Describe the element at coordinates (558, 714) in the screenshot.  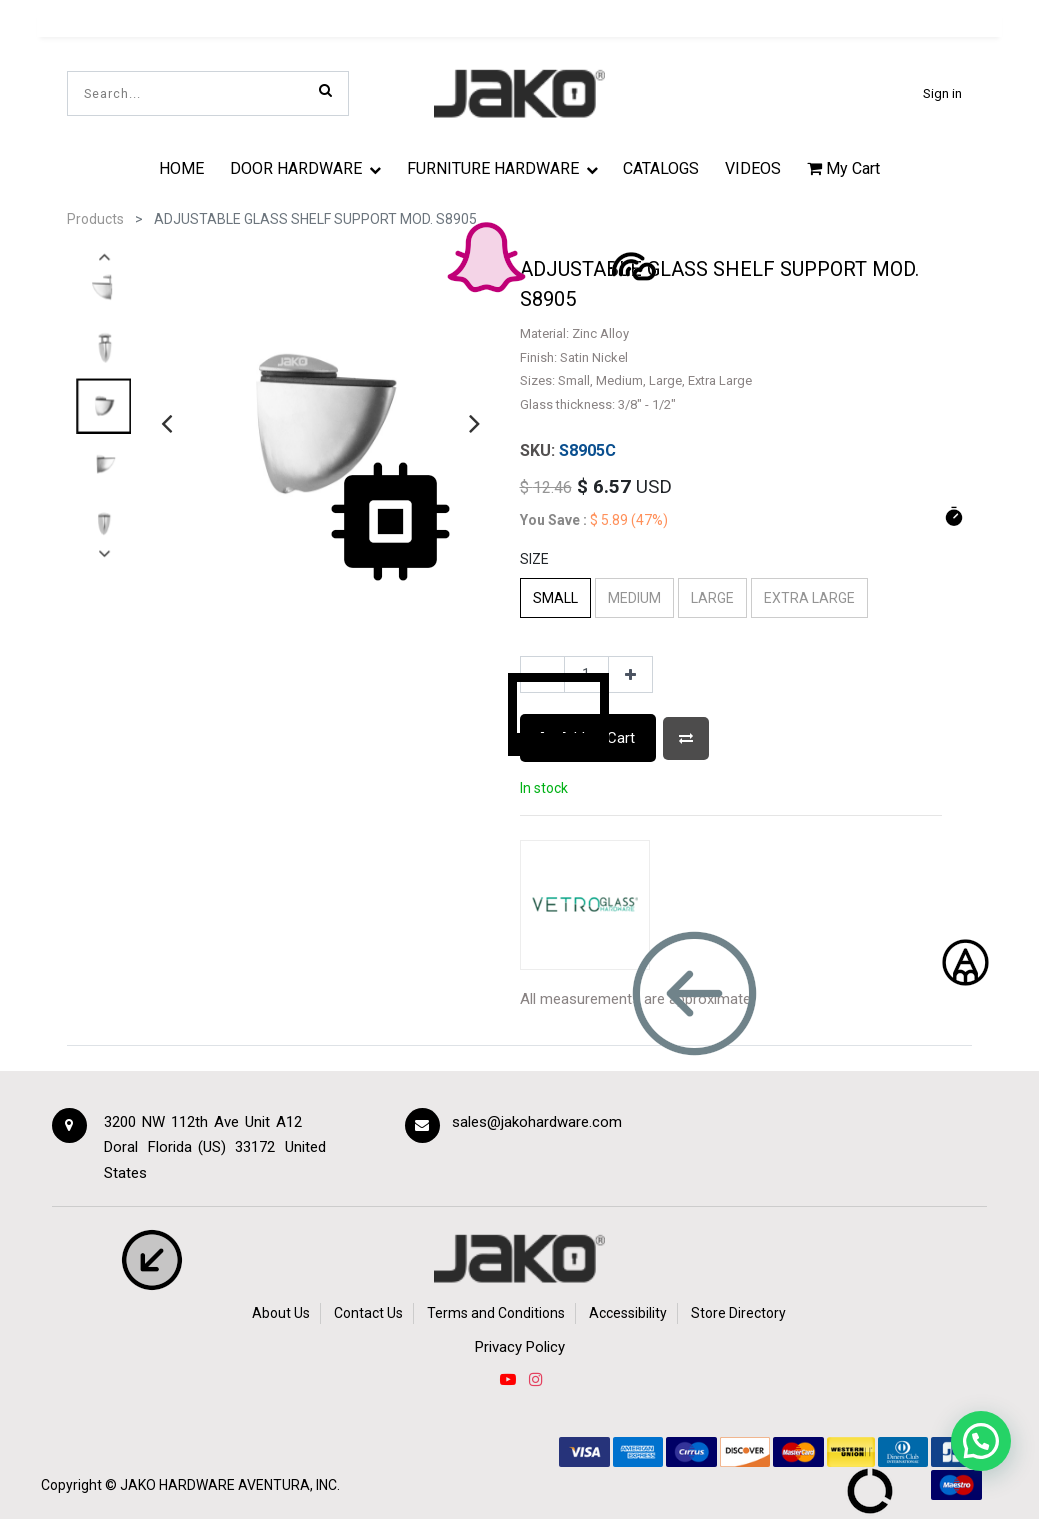
I see `video player with caption or subtitle bar` at that location.